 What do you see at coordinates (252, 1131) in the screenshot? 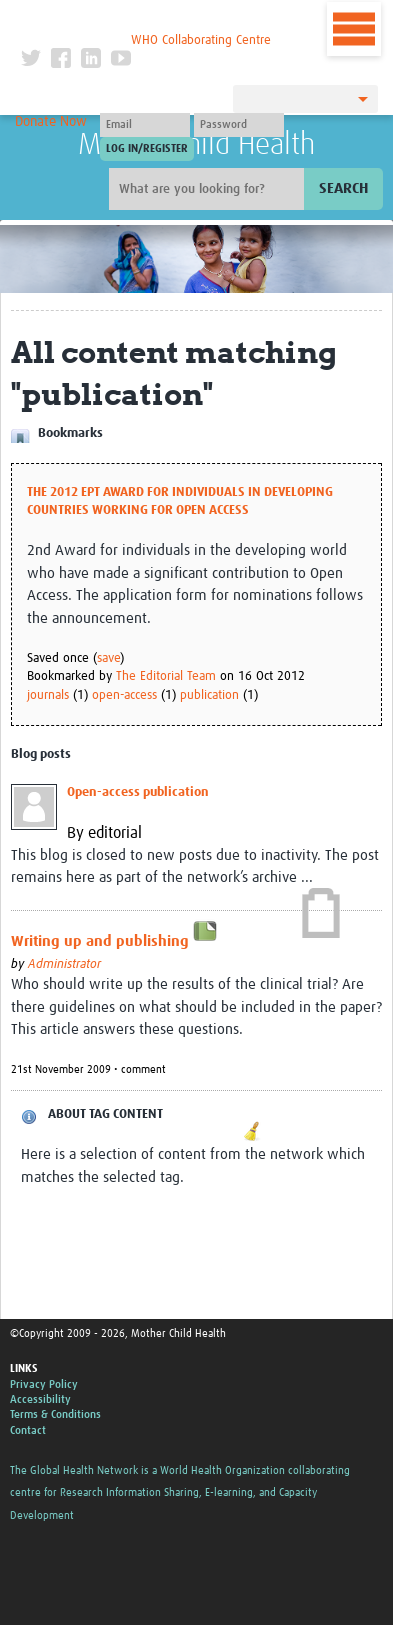
I see `clear all items or entries` at bounding box center [252, 1131].